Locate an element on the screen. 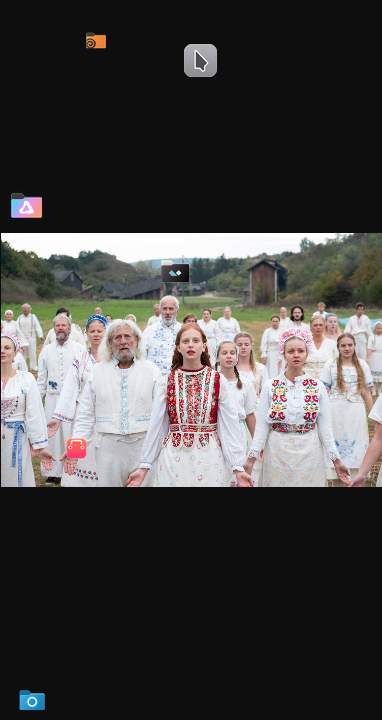  open alpinejs project folder is located at coordinates (175, 272).